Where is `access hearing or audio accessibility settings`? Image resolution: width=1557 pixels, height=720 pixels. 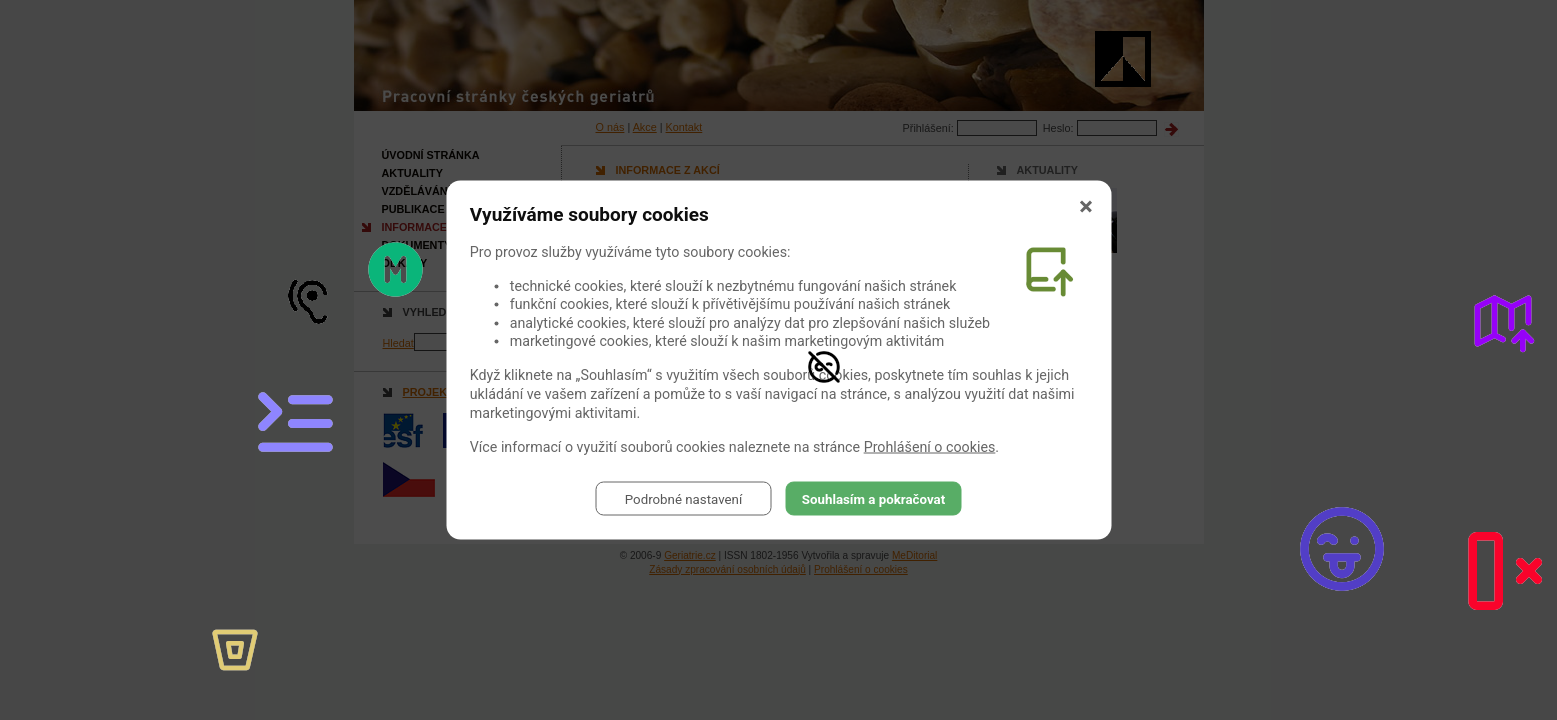
access hearing or audio accessibility settings is located at coordinates (308, 302).